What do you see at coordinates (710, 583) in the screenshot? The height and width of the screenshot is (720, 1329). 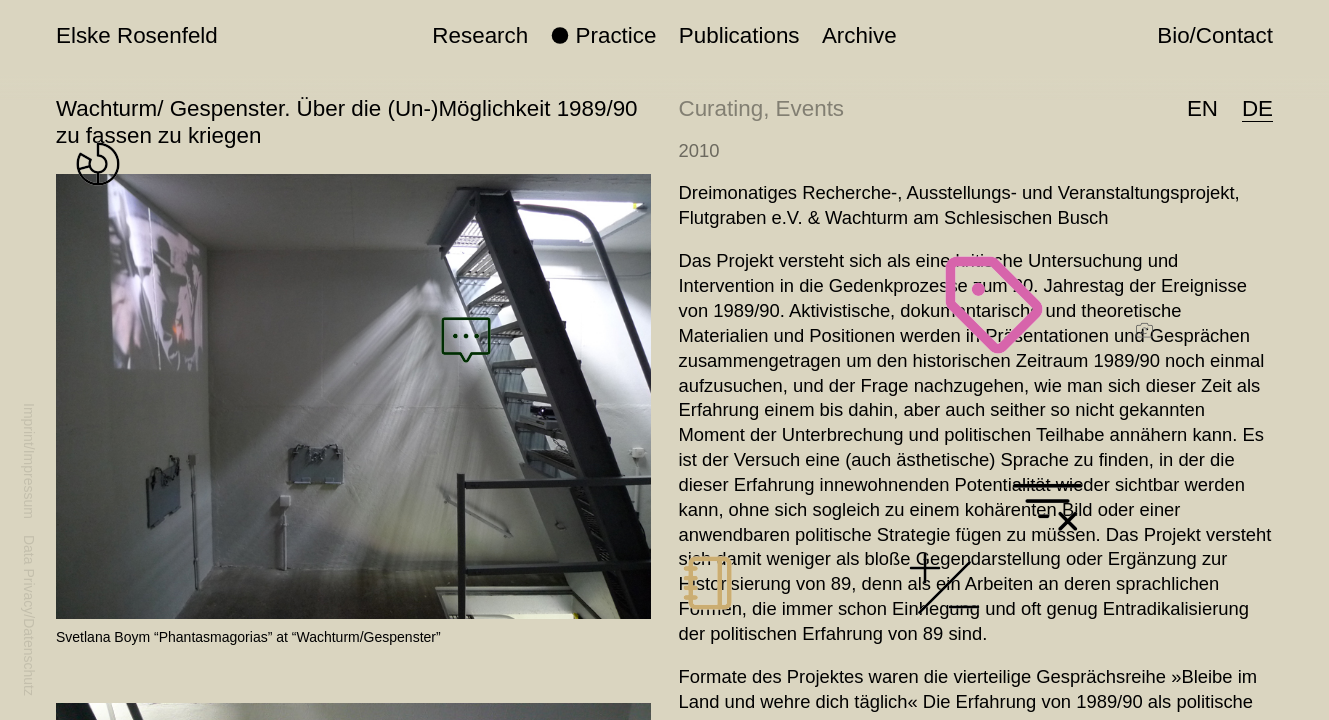 I see `open your notebook` at bounding box center [710, 583].